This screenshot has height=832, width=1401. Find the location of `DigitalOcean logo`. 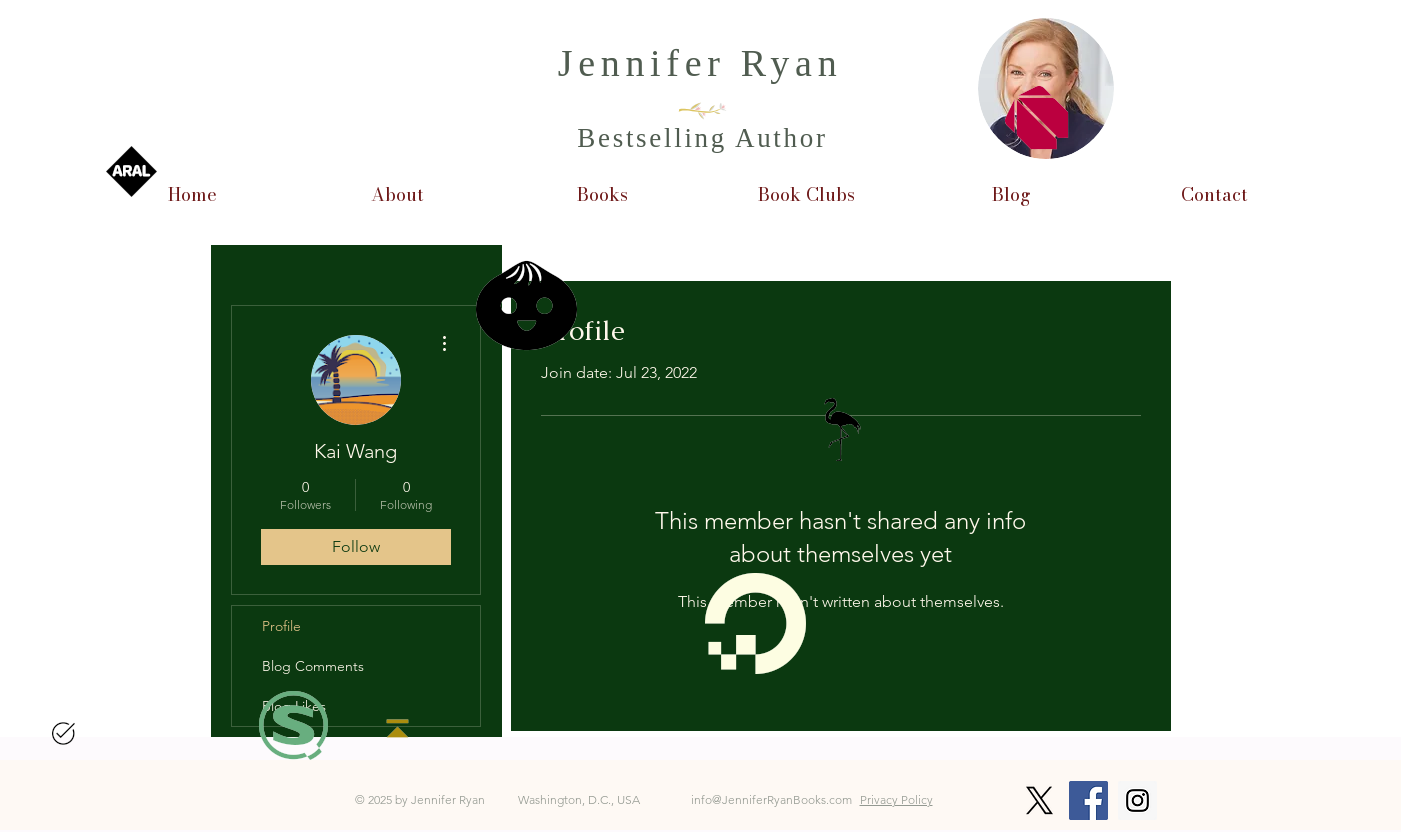

DigitalOcean logo is located at coordinates (755, 623).